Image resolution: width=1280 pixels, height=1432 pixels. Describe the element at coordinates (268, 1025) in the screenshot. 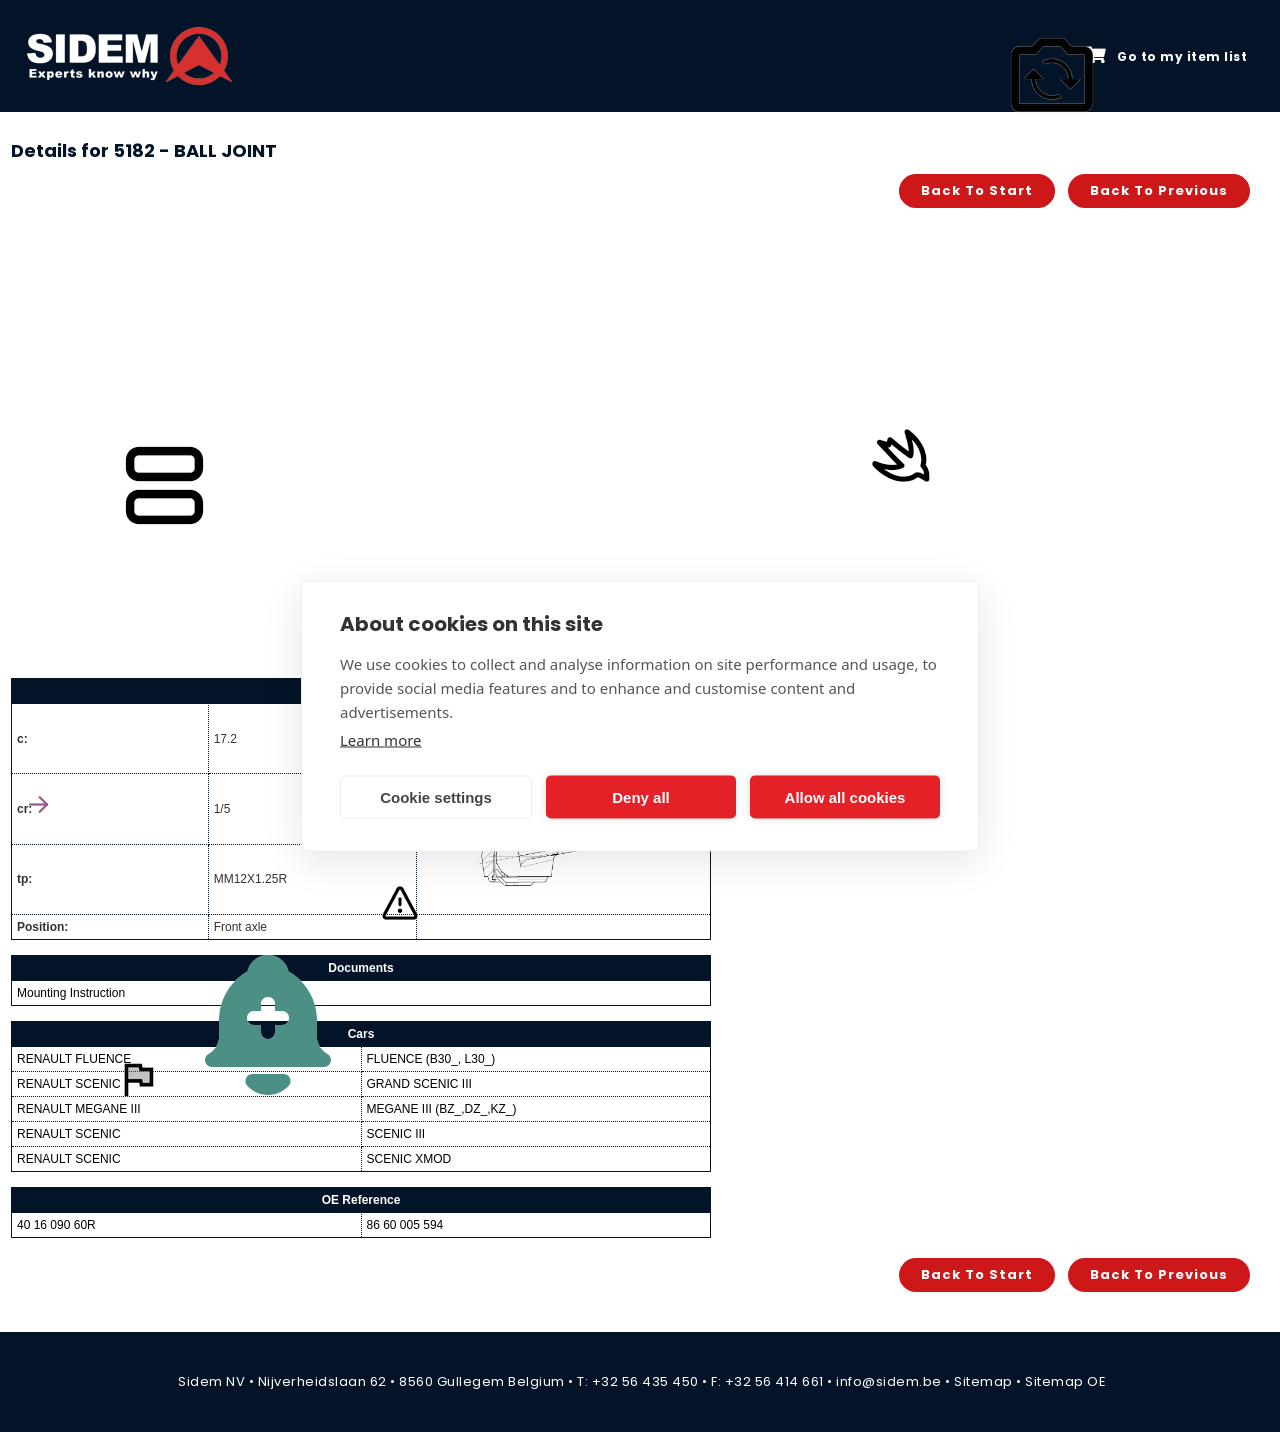

I see `add a new notification or alert` at that location.